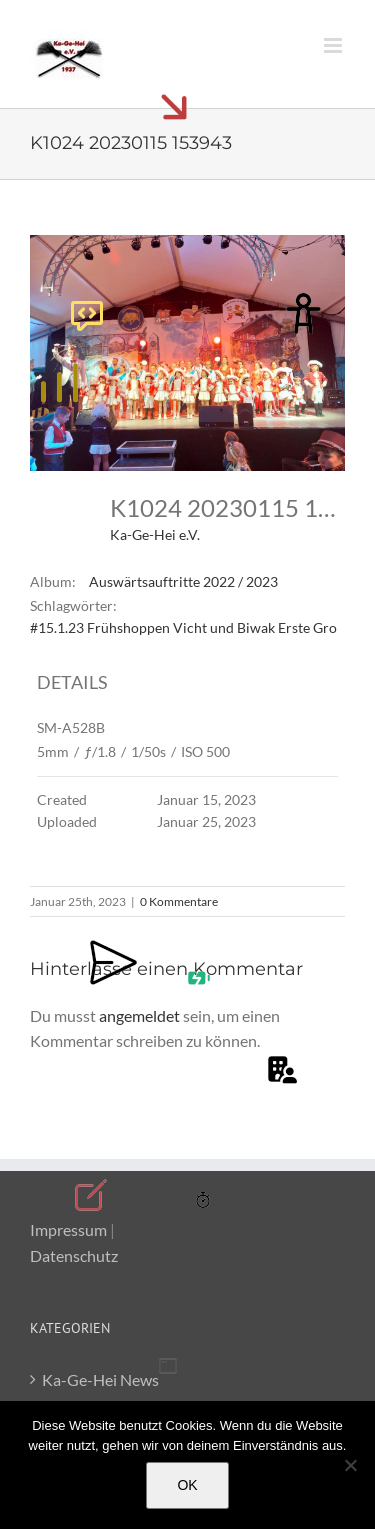 The width and height of the screenshot is (375, 1529). What do you see at coordinates (199, 978) in the screenshot?
I see `indicates device is currently charging` at bounding box center [199, 978].